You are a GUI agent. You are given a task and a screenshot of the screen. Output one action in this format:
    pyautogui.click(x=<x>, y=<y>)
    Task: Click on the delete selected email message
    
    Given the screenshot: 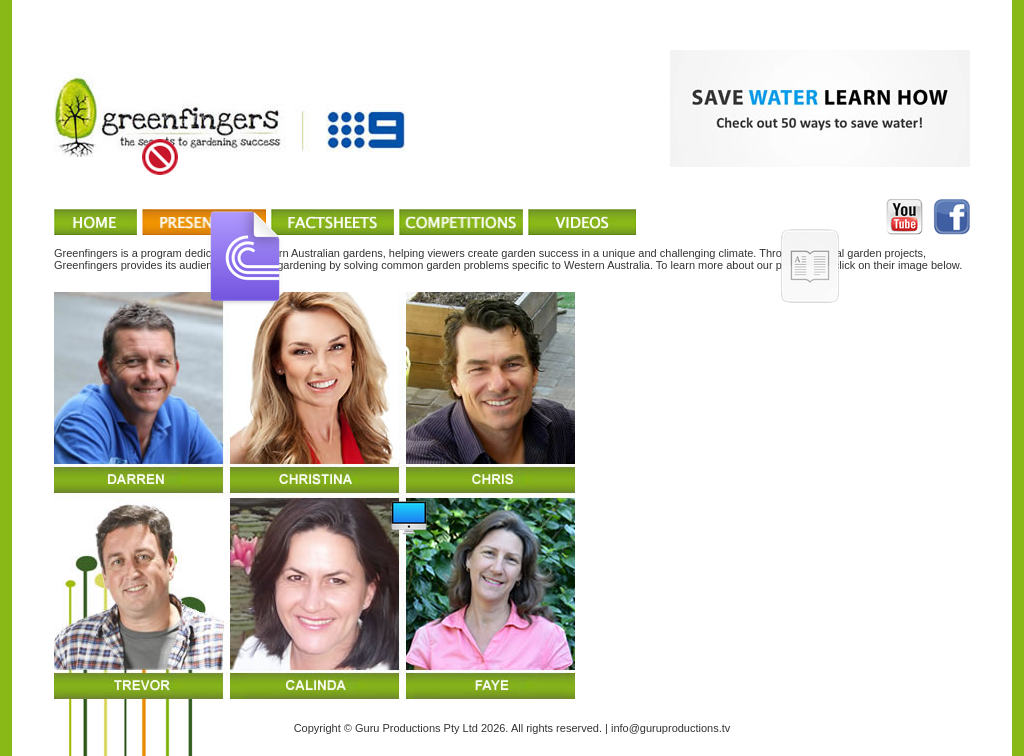 What is the action you would take?
    pyautogui.click(x=160, y=157)
    